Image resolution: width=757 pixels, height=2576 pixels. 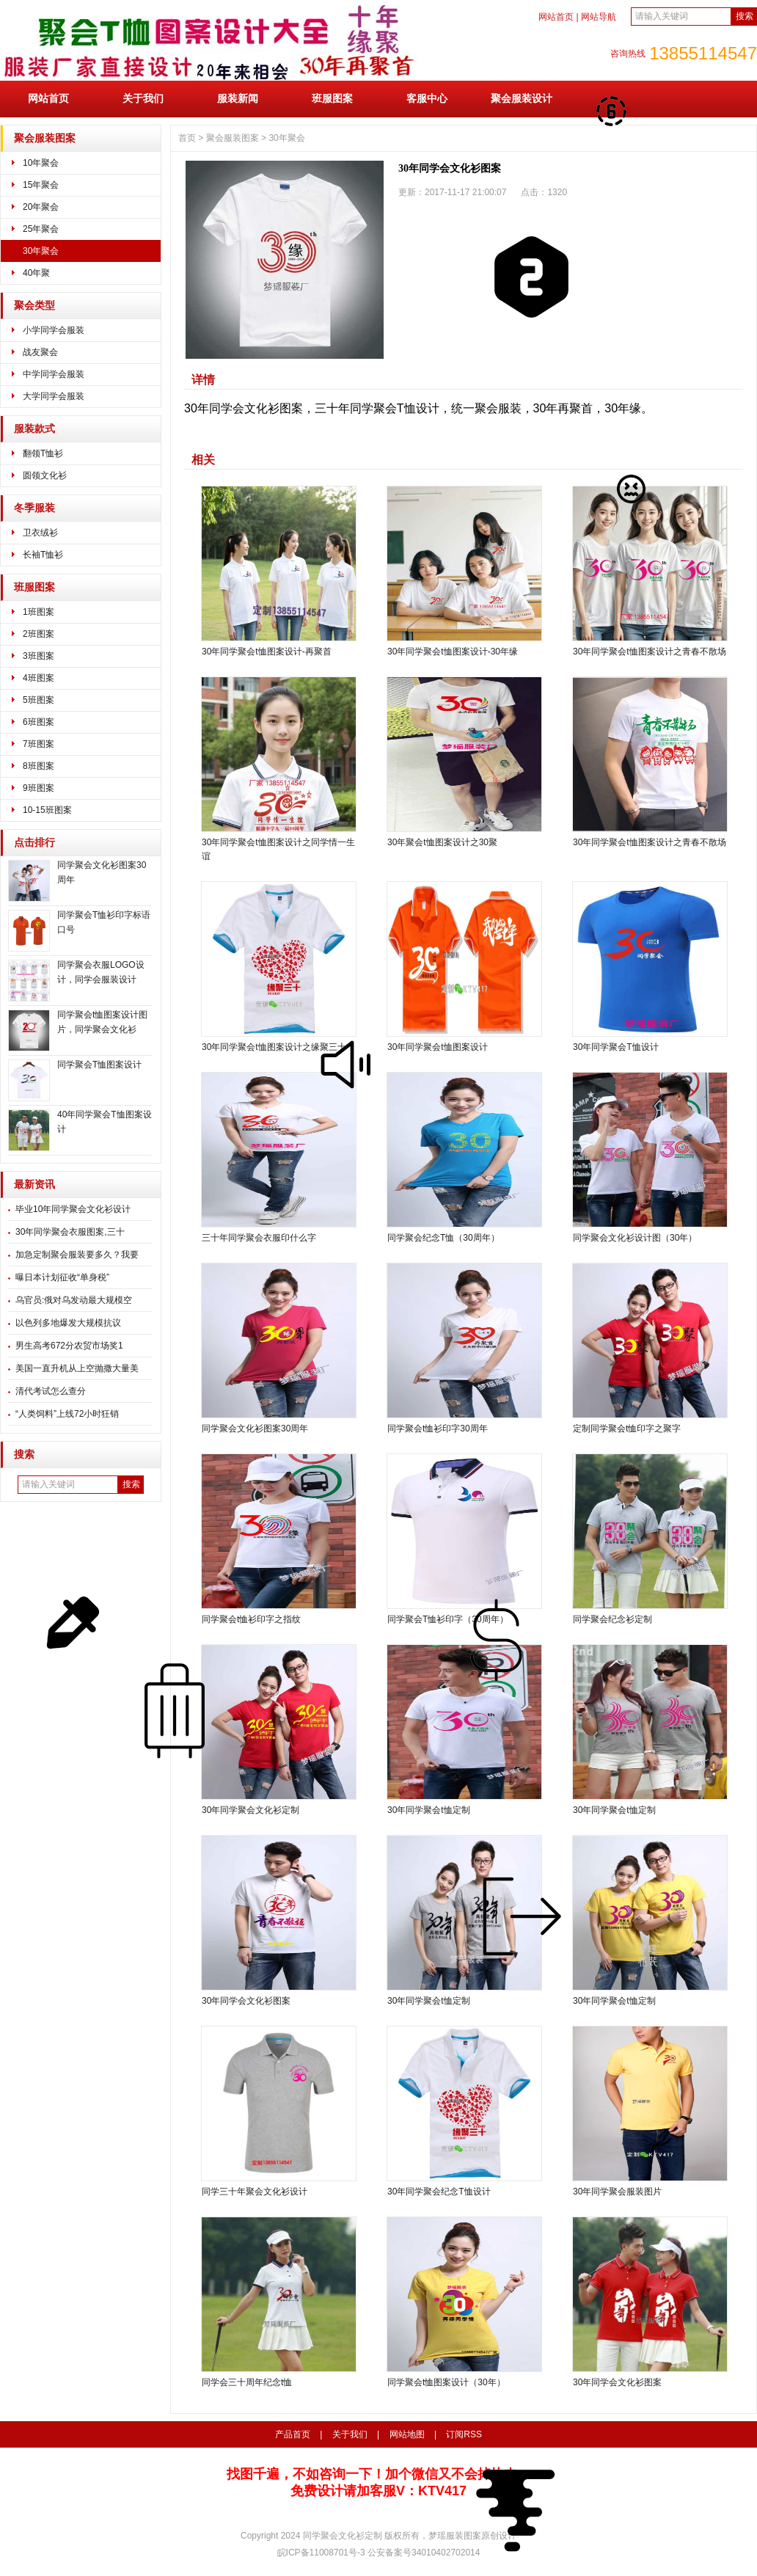 I want to click on step 2 in a multi-step process, so click(x=531, y=277).